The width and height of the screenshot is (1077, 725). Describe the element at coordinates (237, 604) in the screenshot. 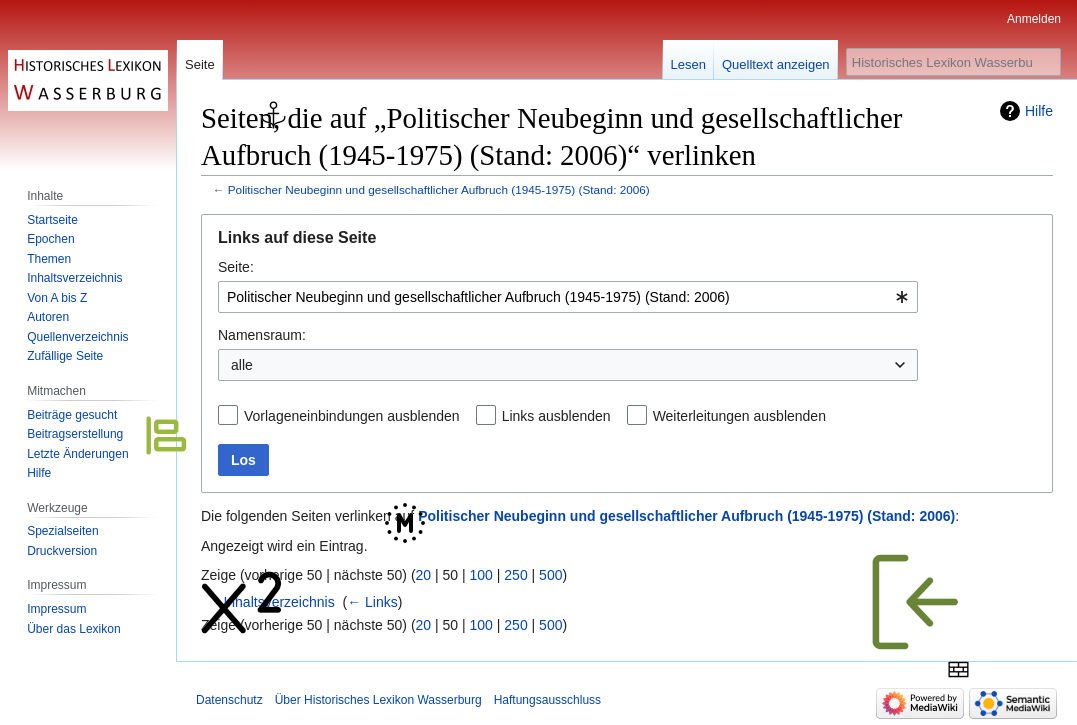

I see `apply superscript formatting to selected text` at that location.